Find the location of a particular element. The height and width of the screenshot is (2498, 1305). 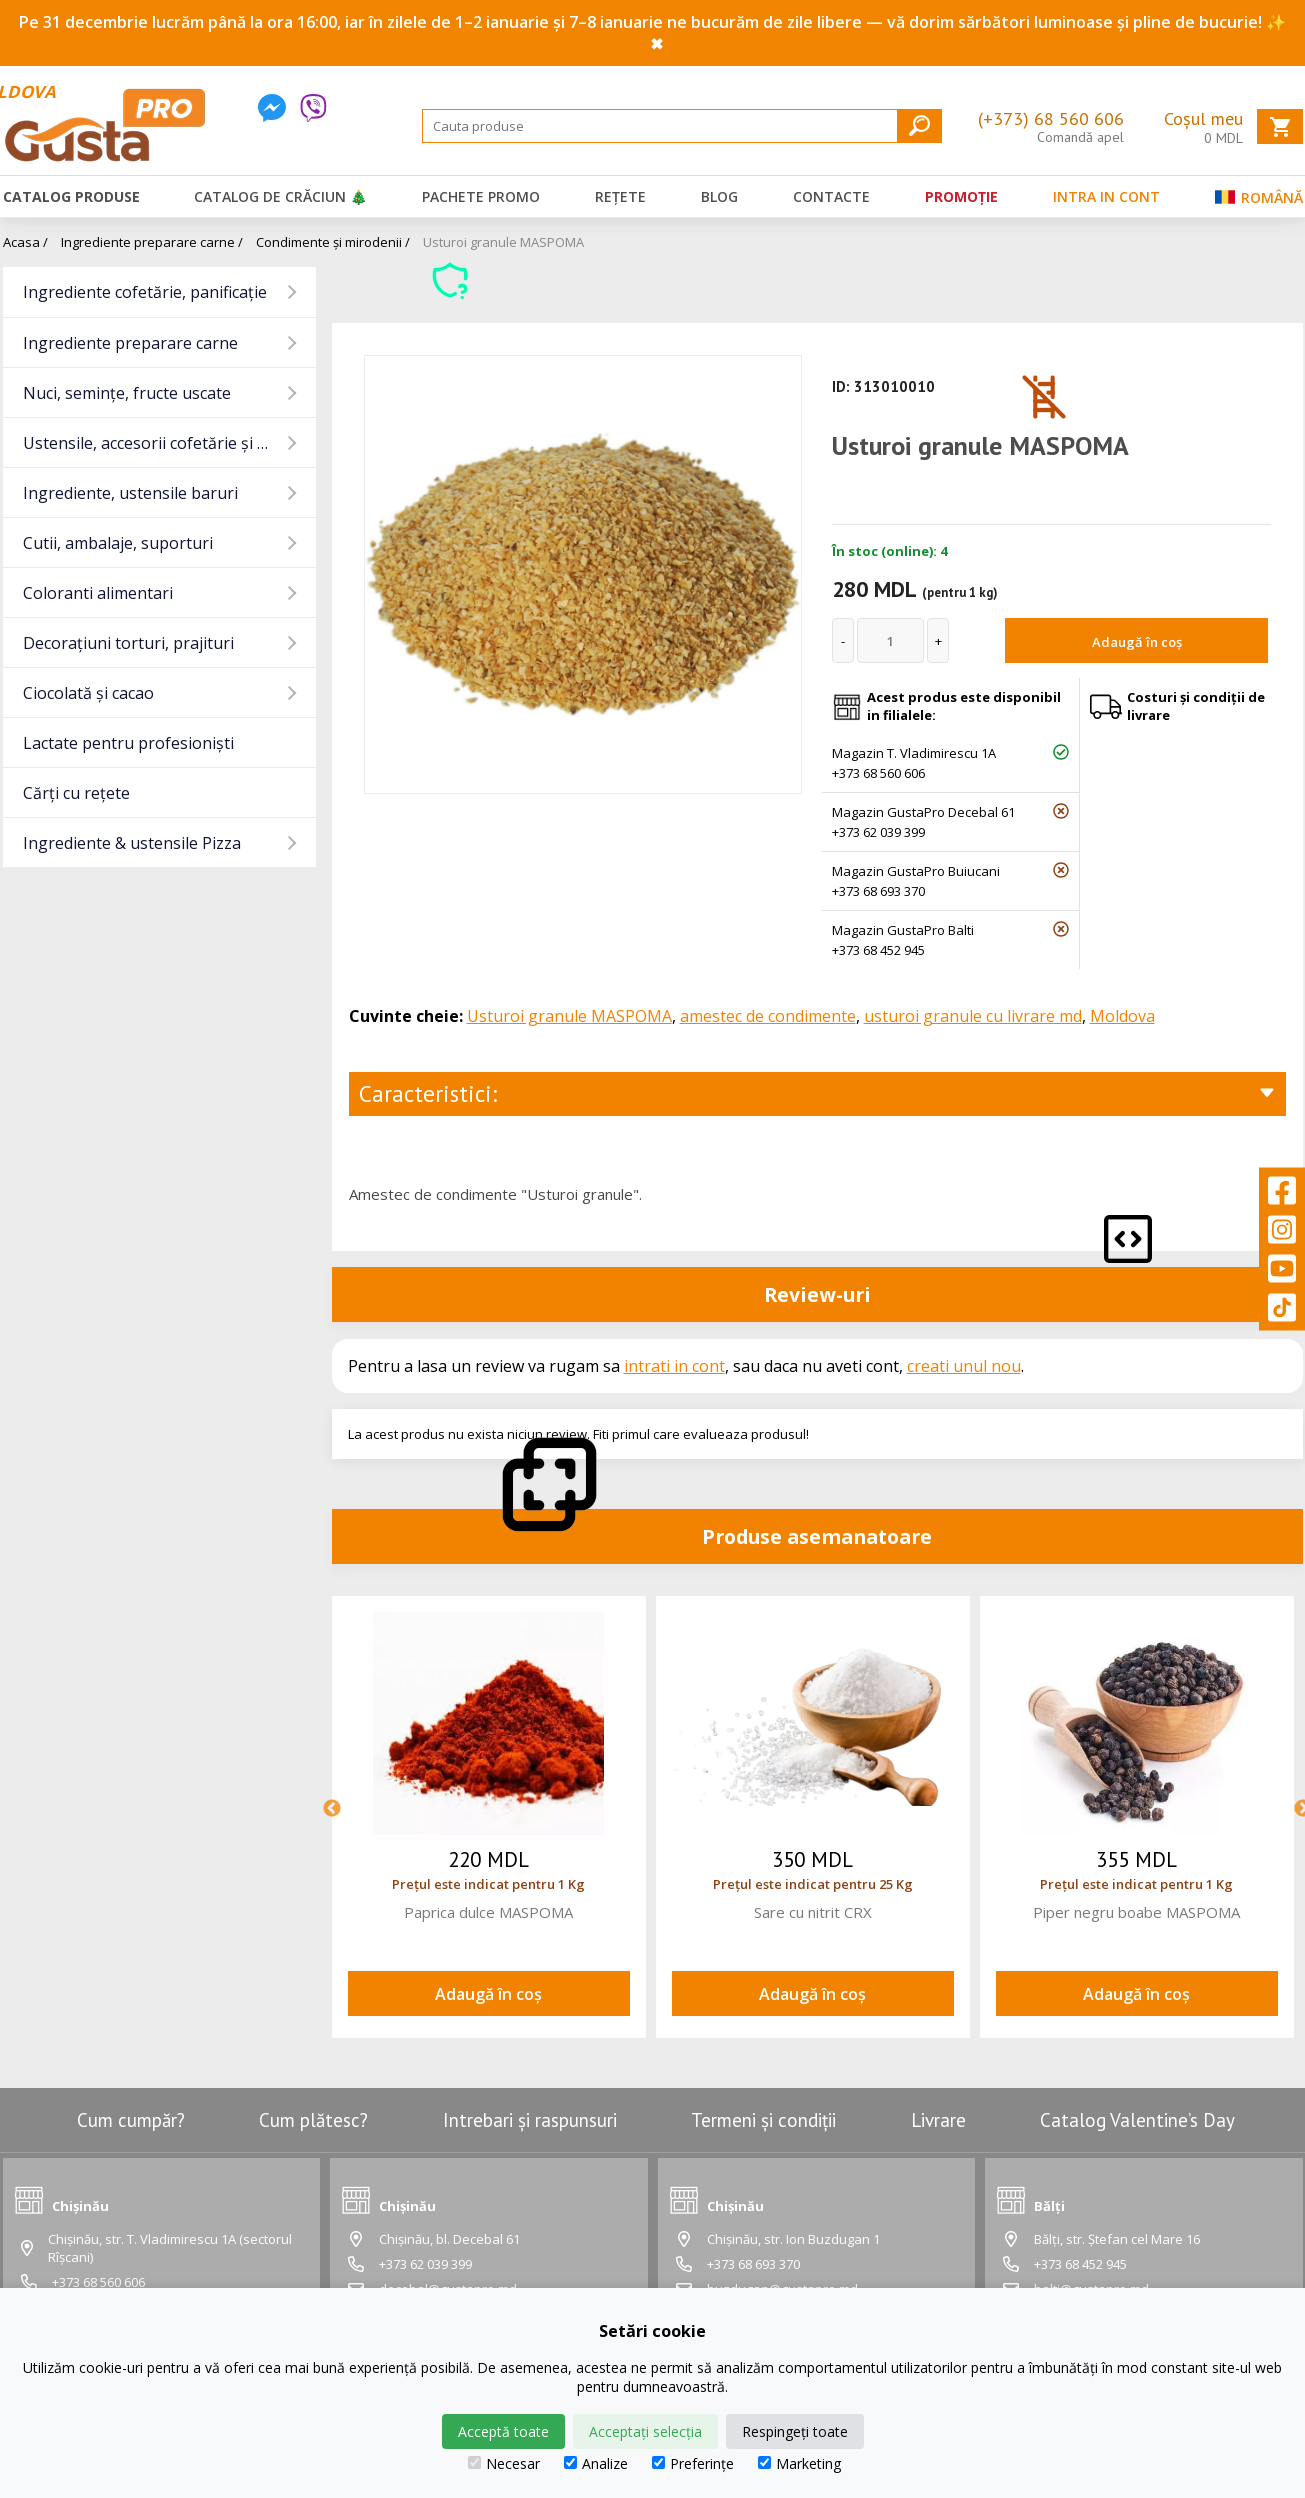

ladder access disabled or unavailable is located at coordinates (1044, 397).